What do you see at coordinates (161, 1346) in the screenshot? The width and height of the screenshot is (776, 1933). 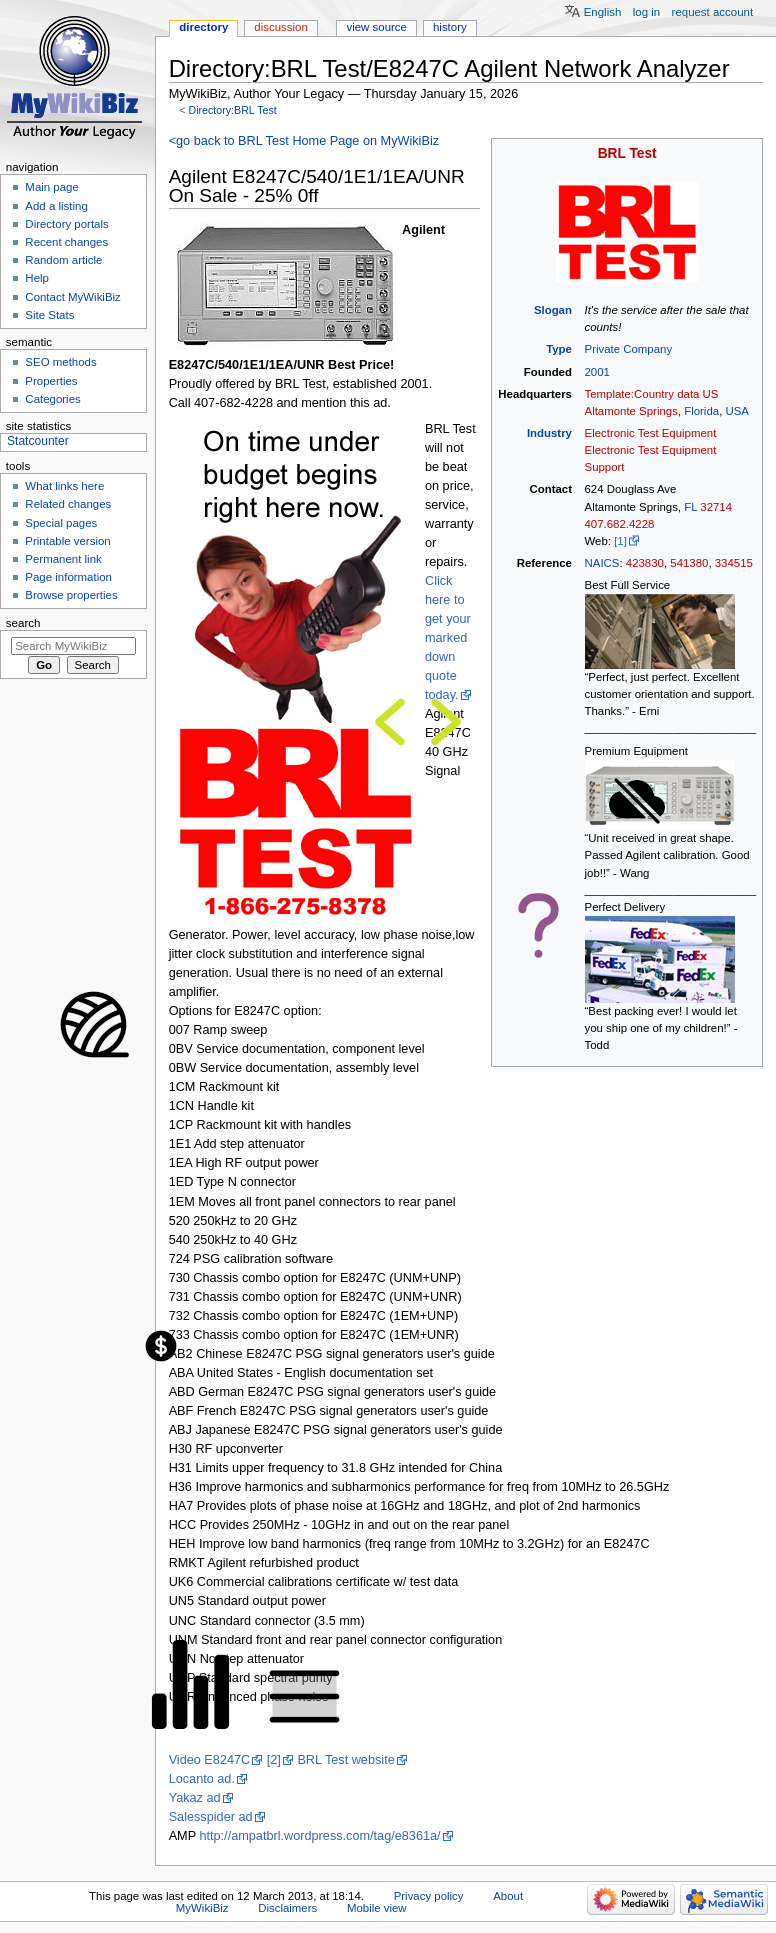 I see `view account balance or financial information` at bounding box center [161, 1346].